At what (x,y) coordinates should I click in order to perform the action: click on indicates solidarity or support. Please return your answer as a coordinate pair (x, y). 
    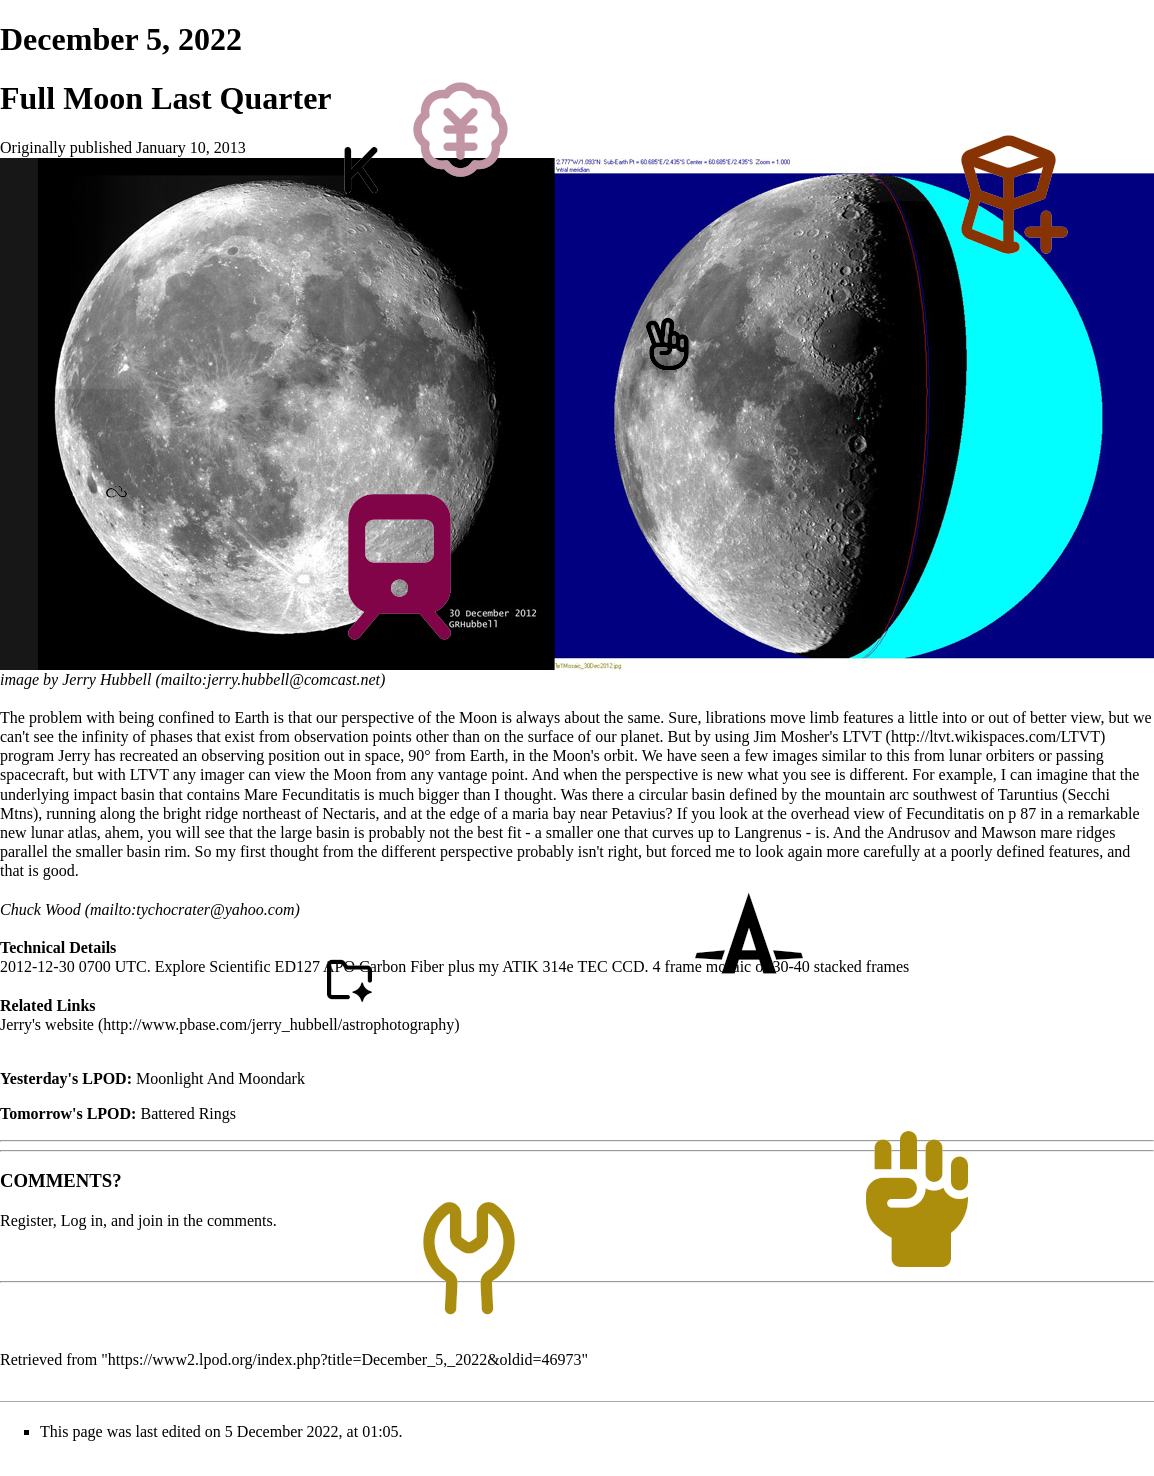
    Looking at the image, I should click on (917, 1199).